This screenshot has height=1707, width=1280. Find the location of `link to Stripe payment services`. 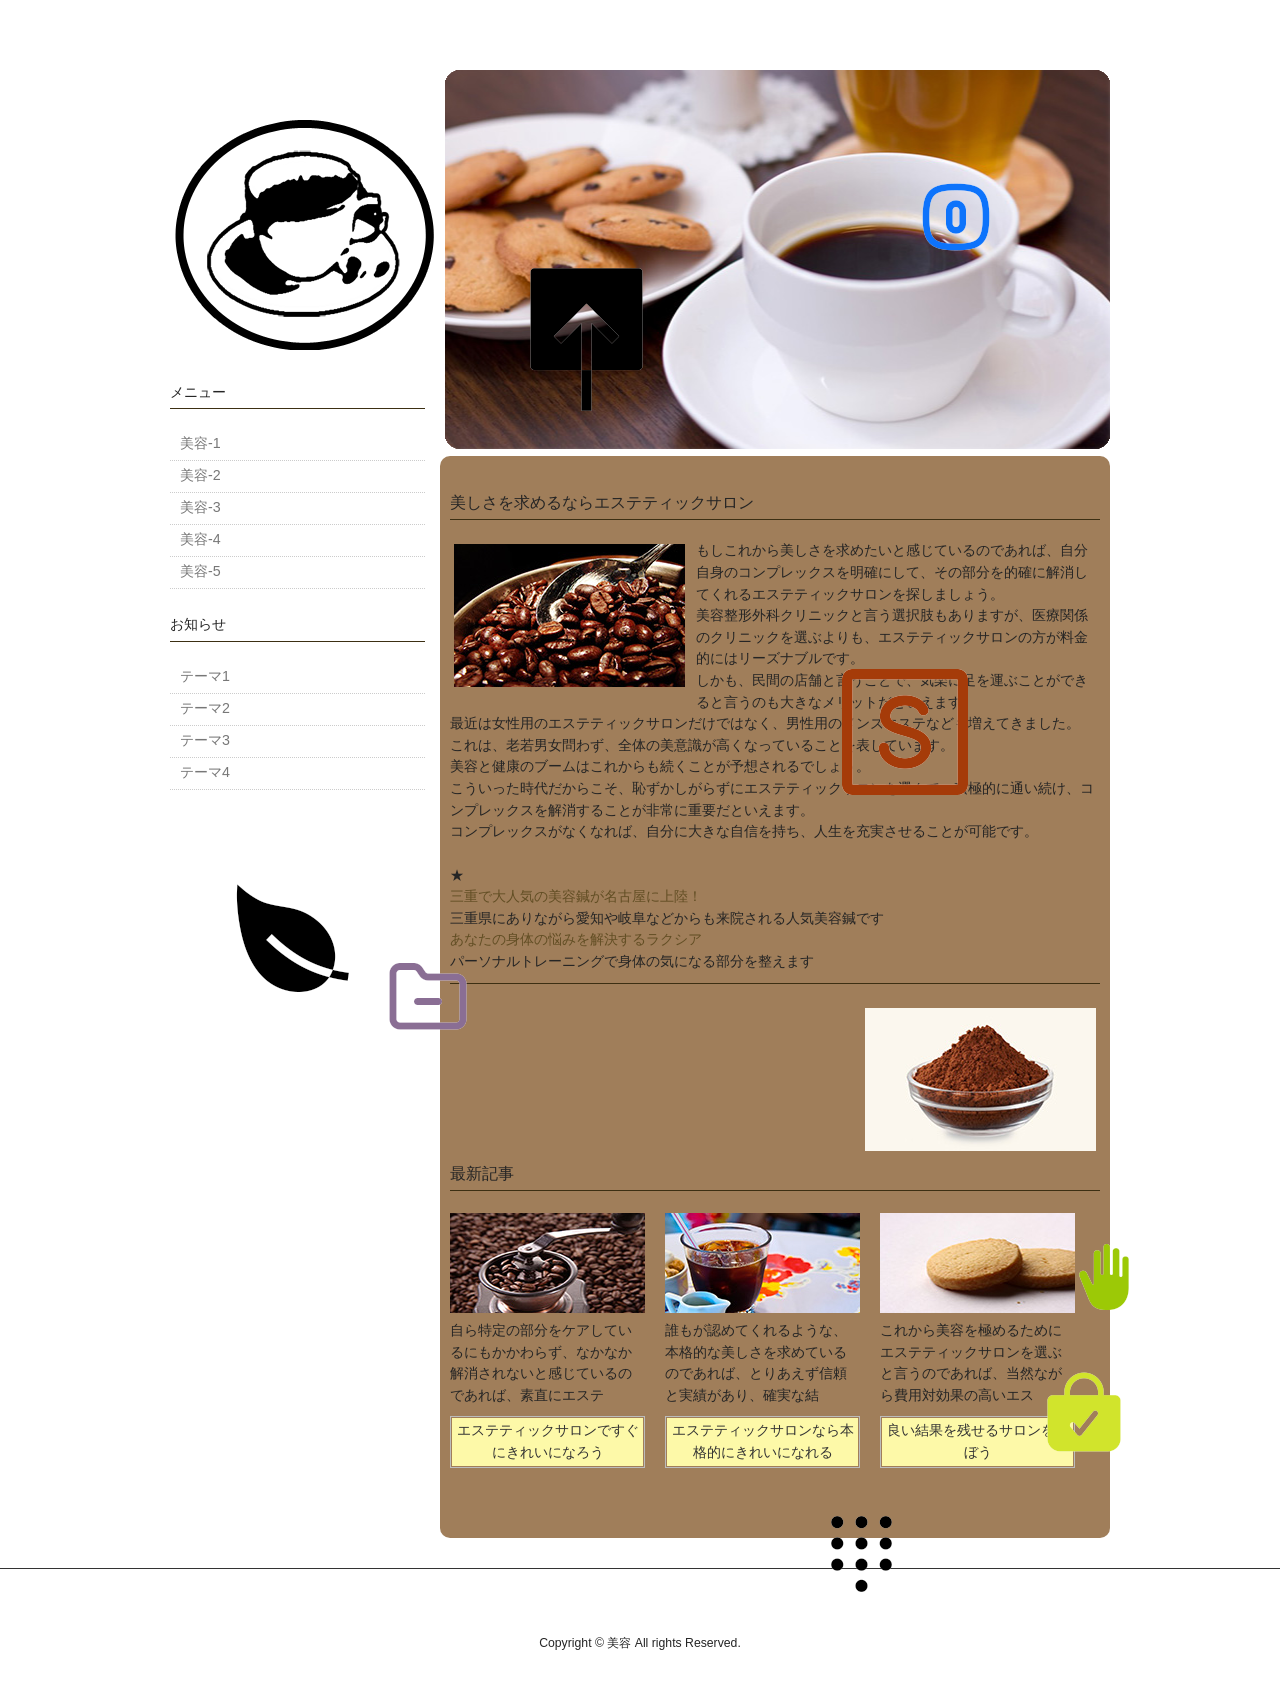

link to Stripe payment services is located at coordinates (905, 732).